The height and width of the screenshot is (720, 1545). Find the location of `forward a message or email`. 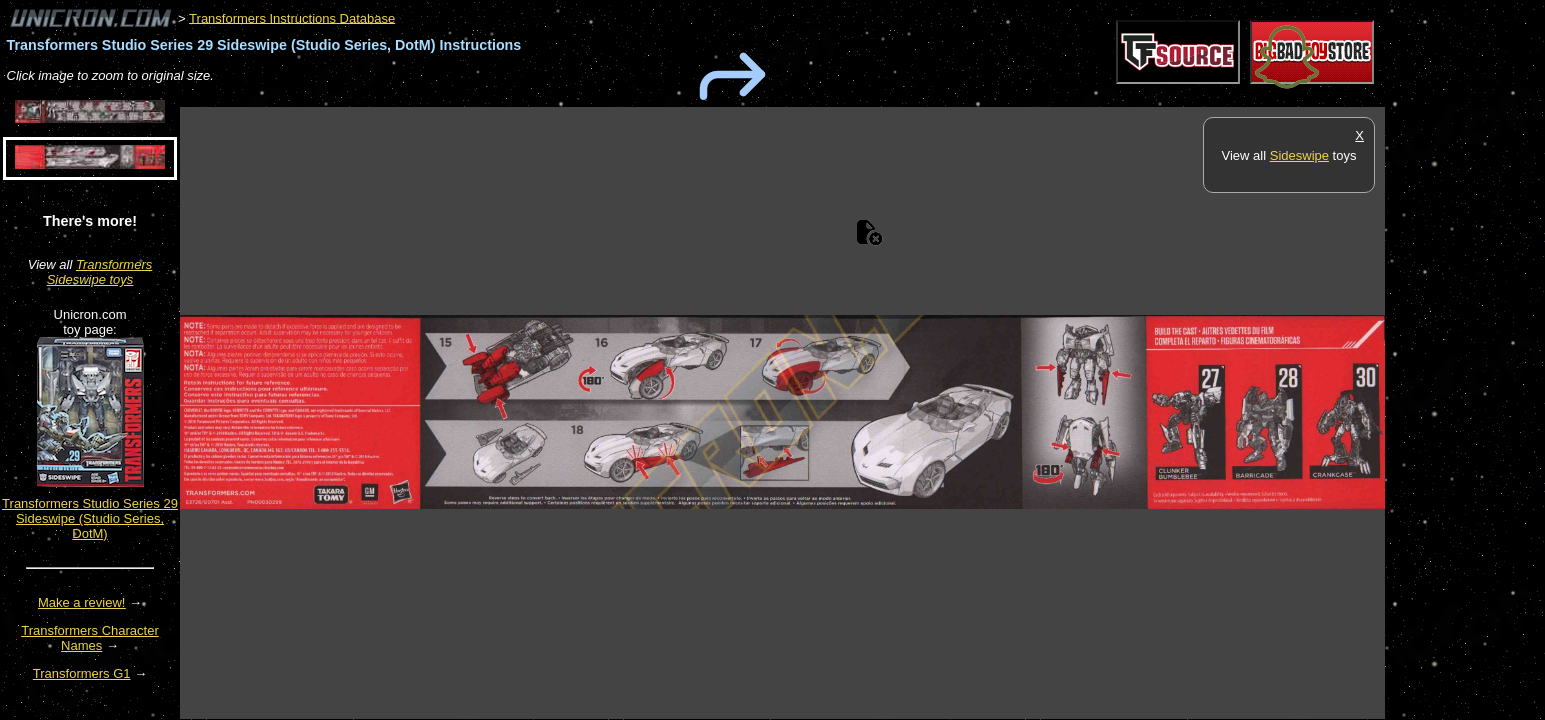

forward a message or email is located at coordinates (732, 74).